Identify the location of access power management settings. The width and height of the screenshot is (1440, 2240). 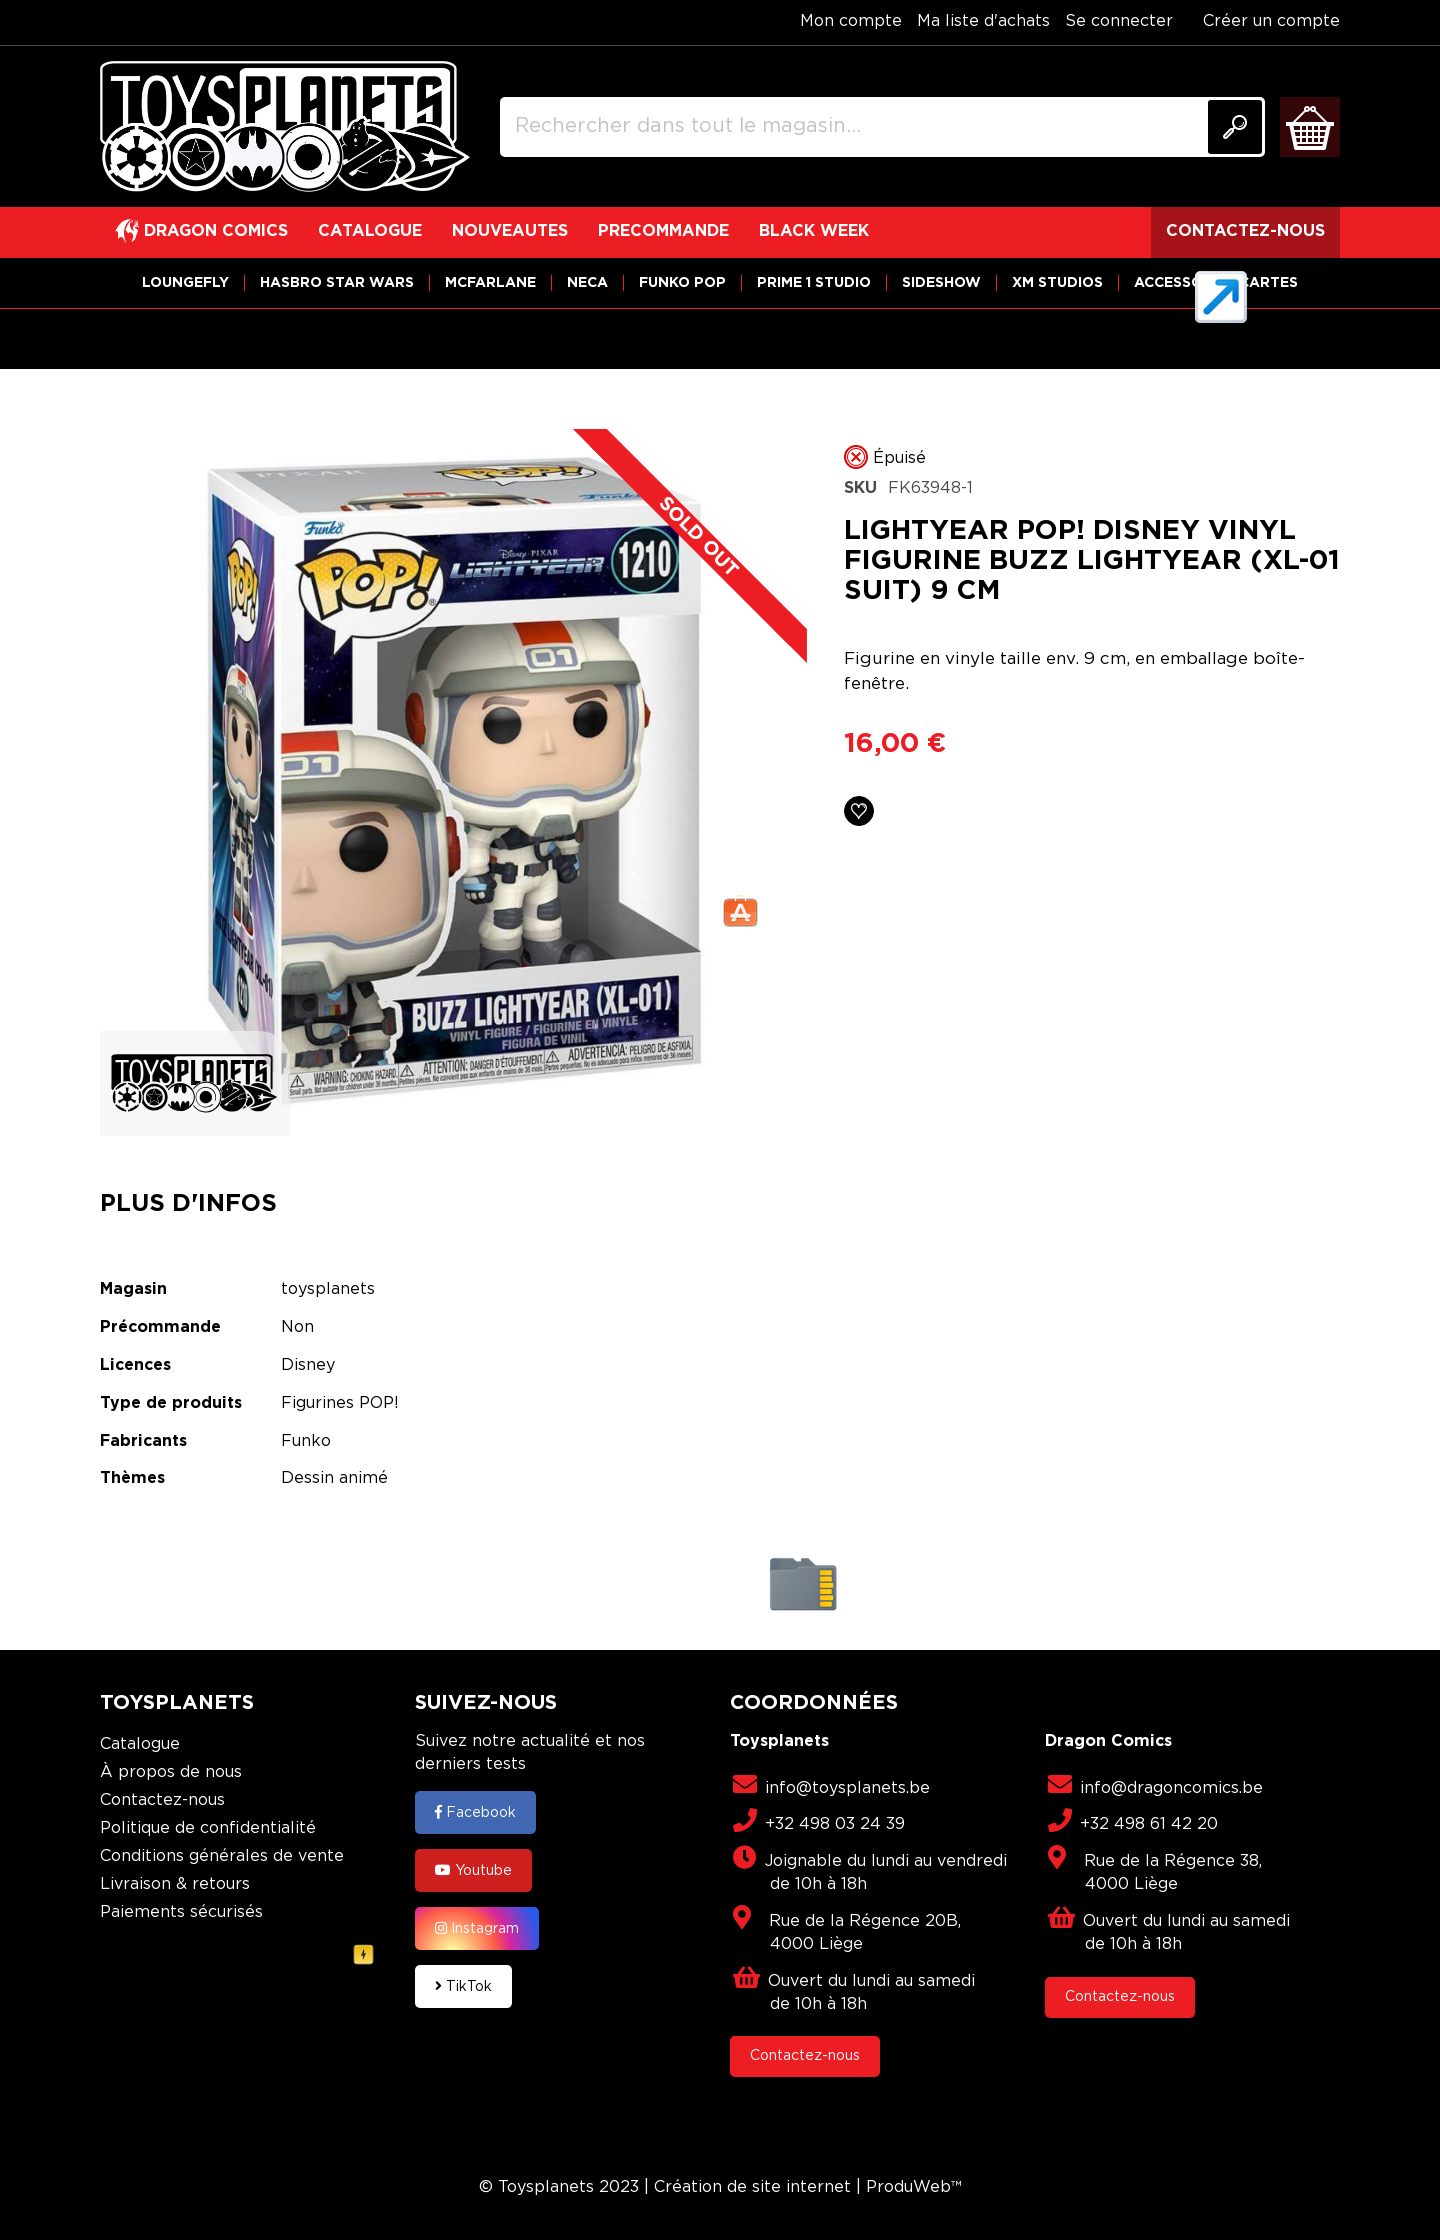
(363, 1954).